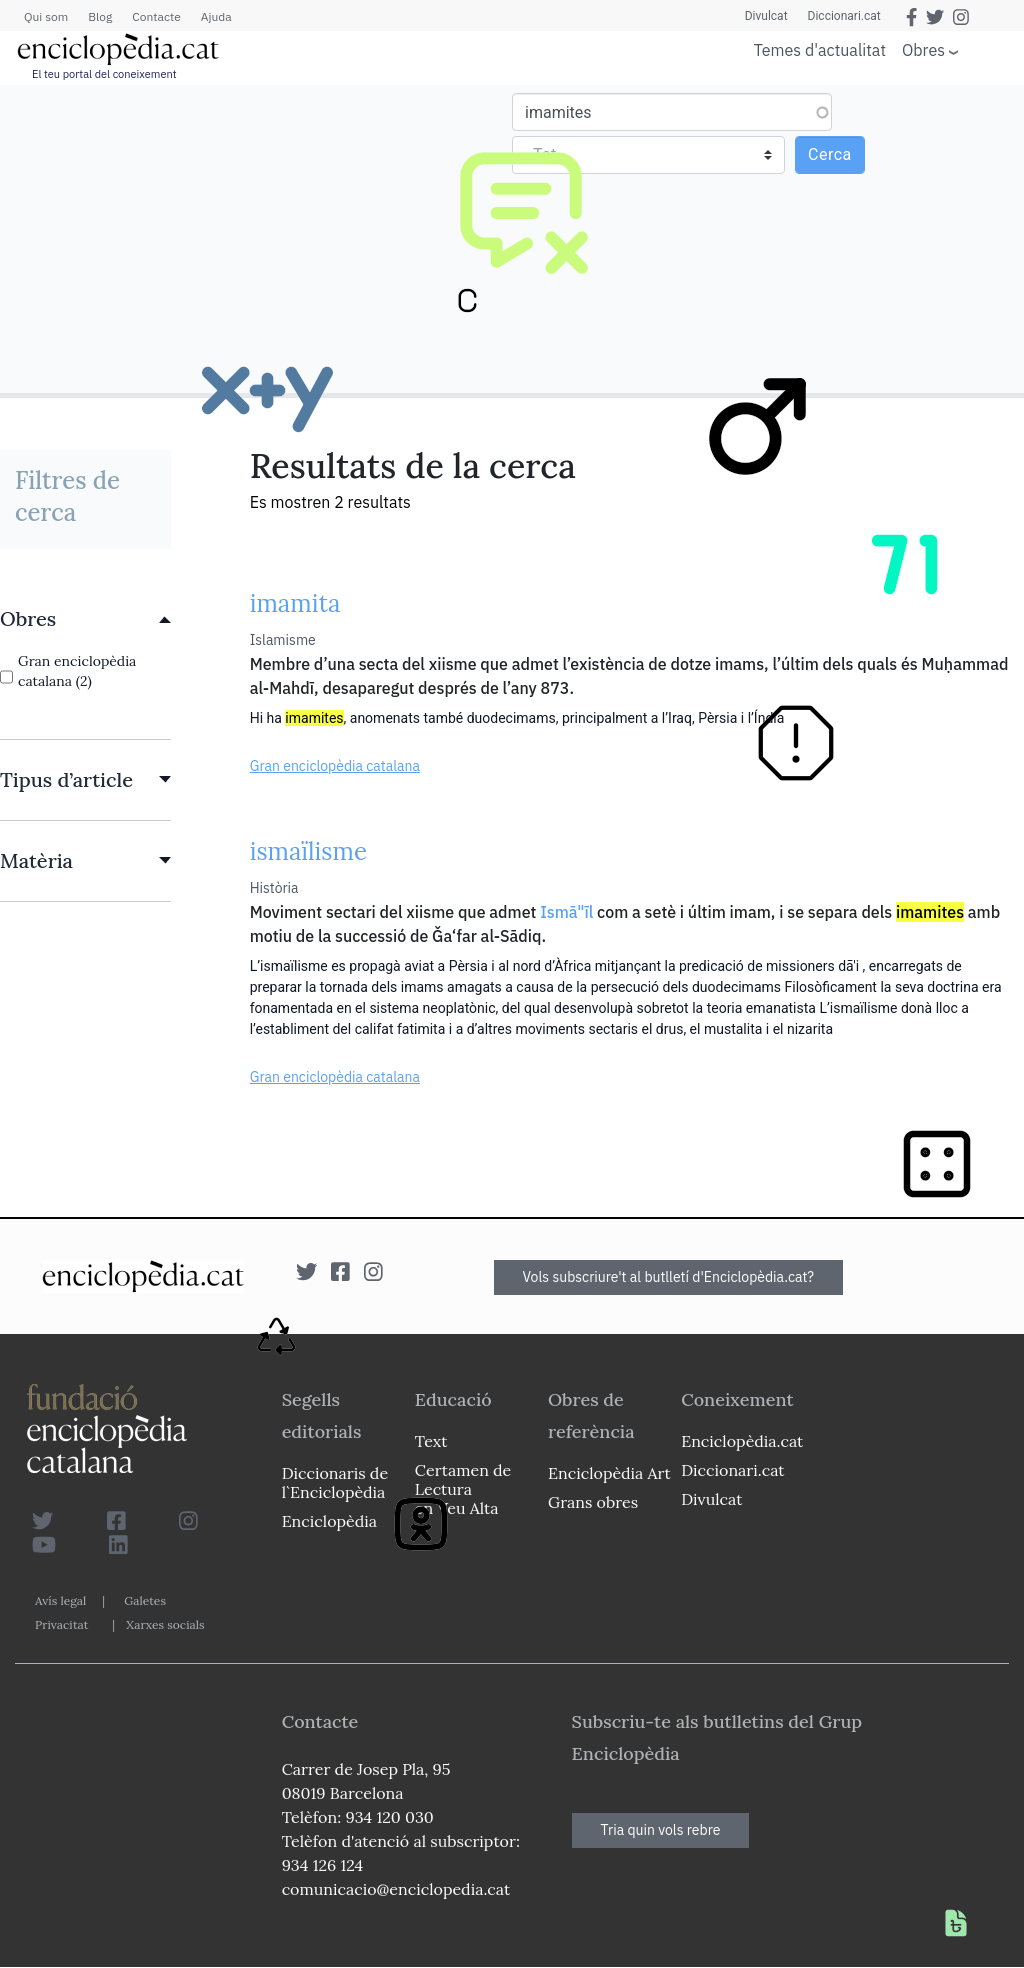 The width and height of the screenshot is (1024, 1968). What do you see at coordinates (467, 300) in the screenshot?
I see `indicates a "C" grade or rating` at bounding box center [467, 300].